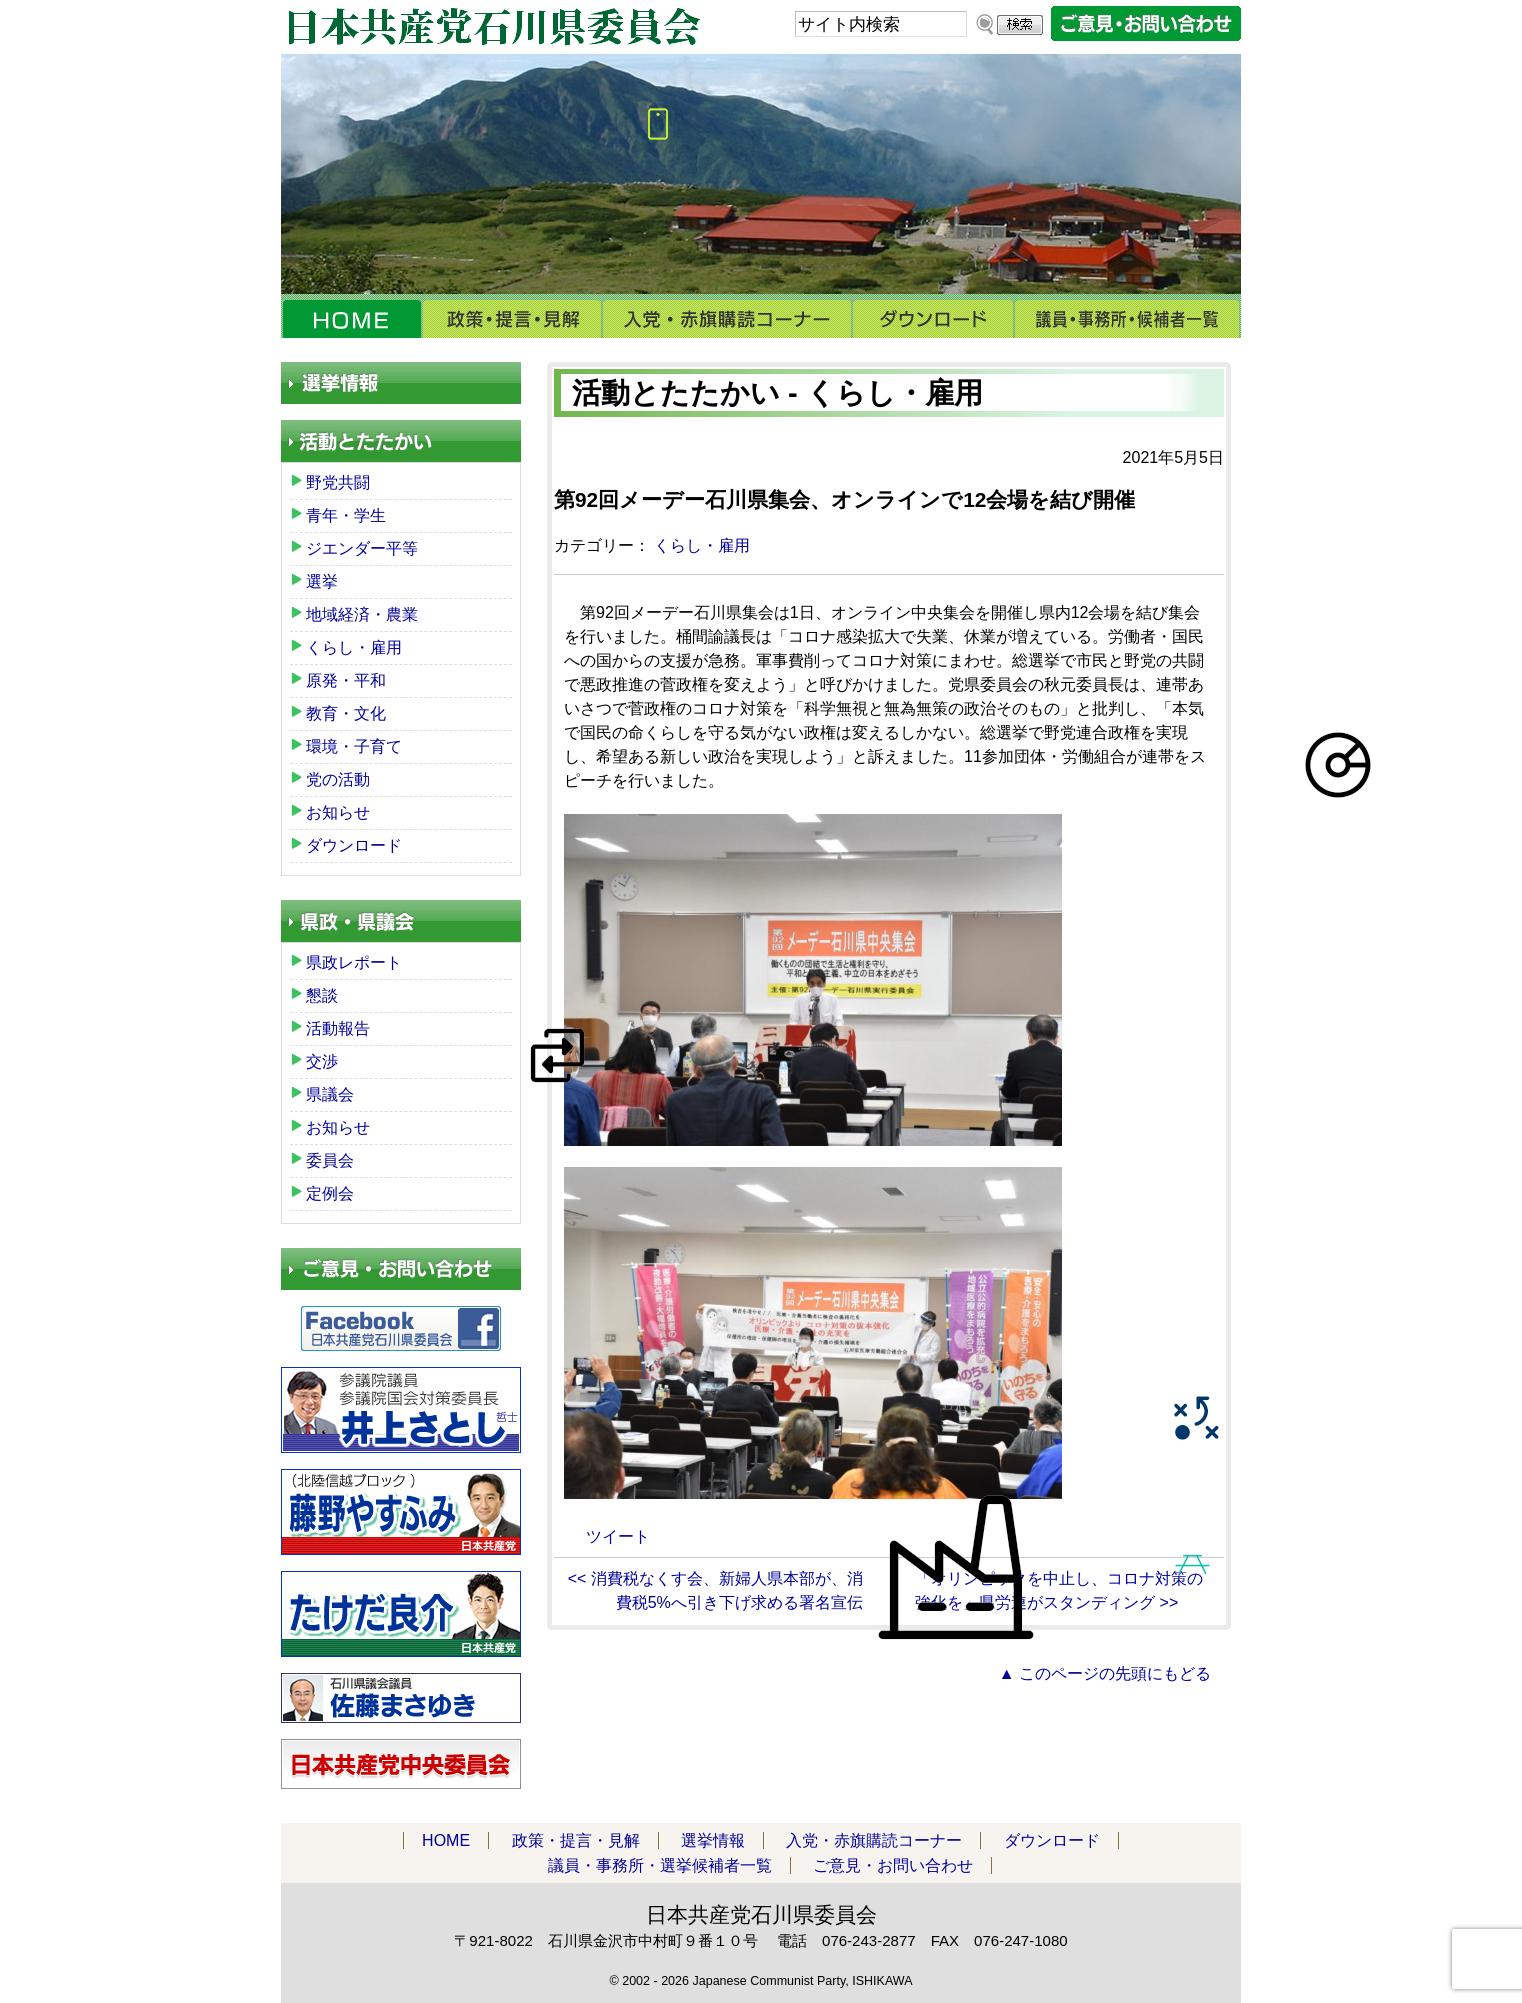 The image size is (1522, 2003). I want to click on access device camera through mobile, so click(658, 124).